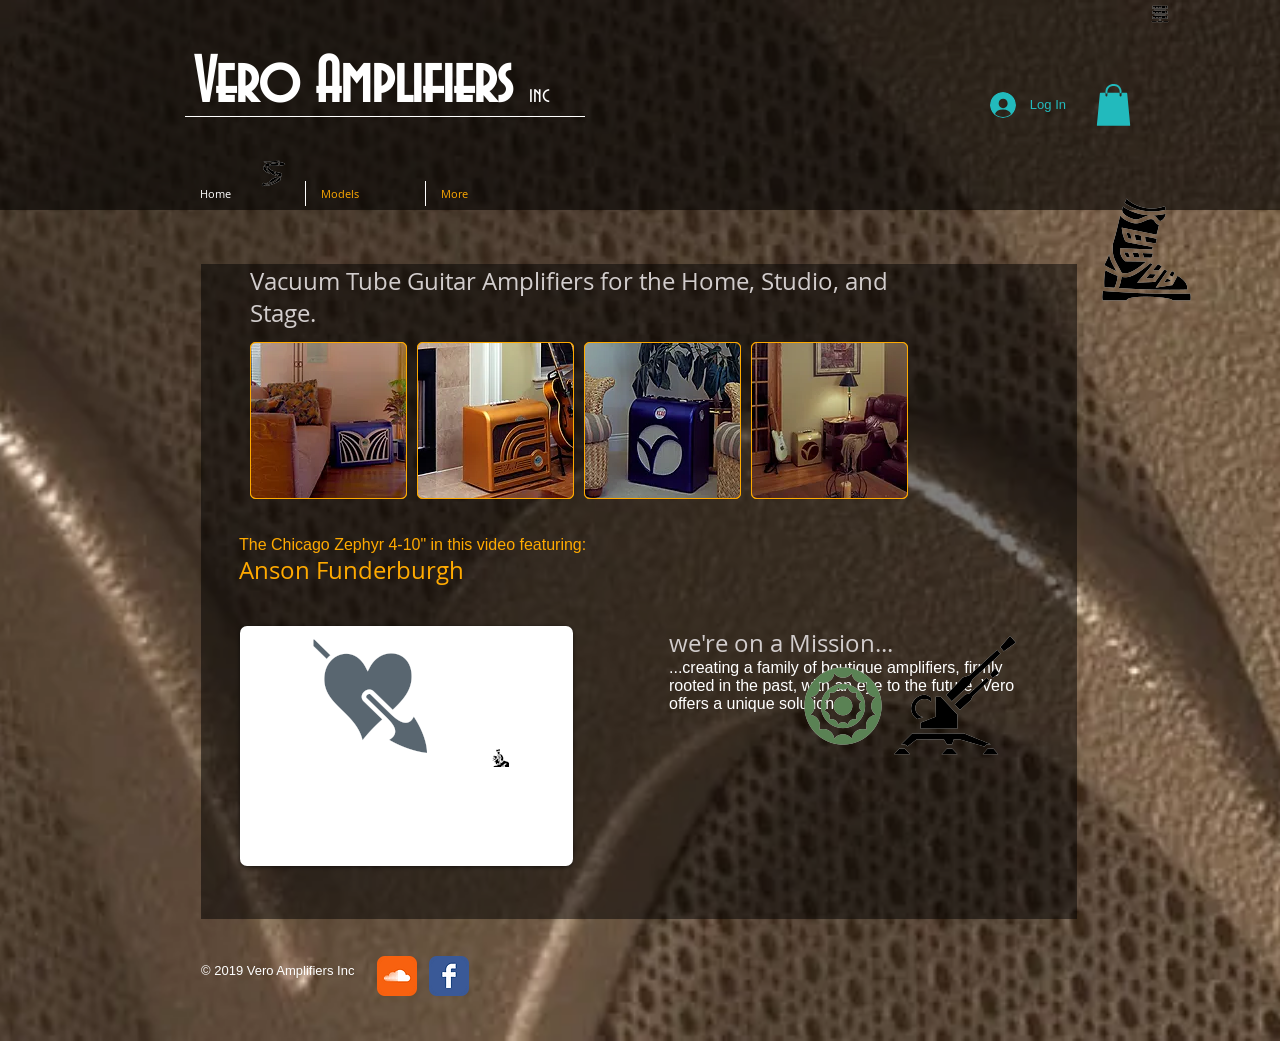  I want to click on strength tarot card icon, so click(500, 758).